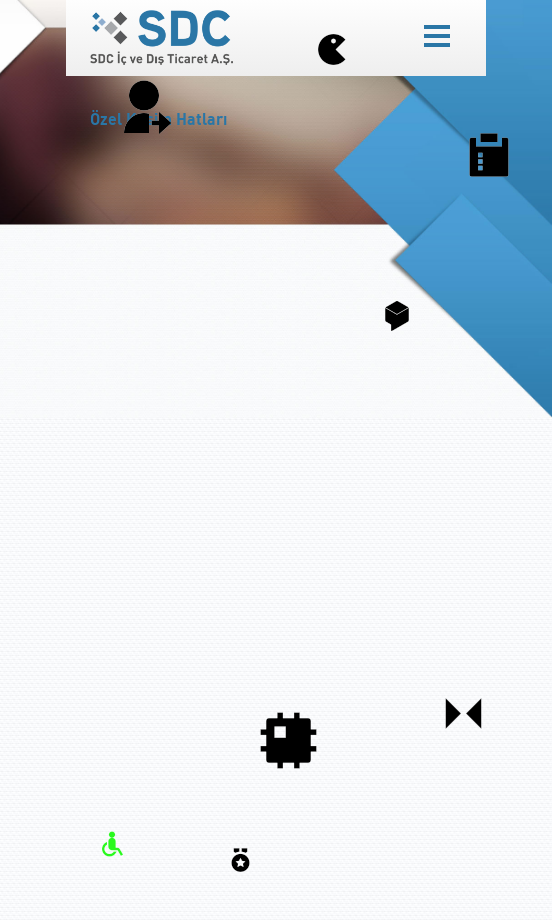  I want to click on collapse or contract a panel horizontally, so click(463, 713).